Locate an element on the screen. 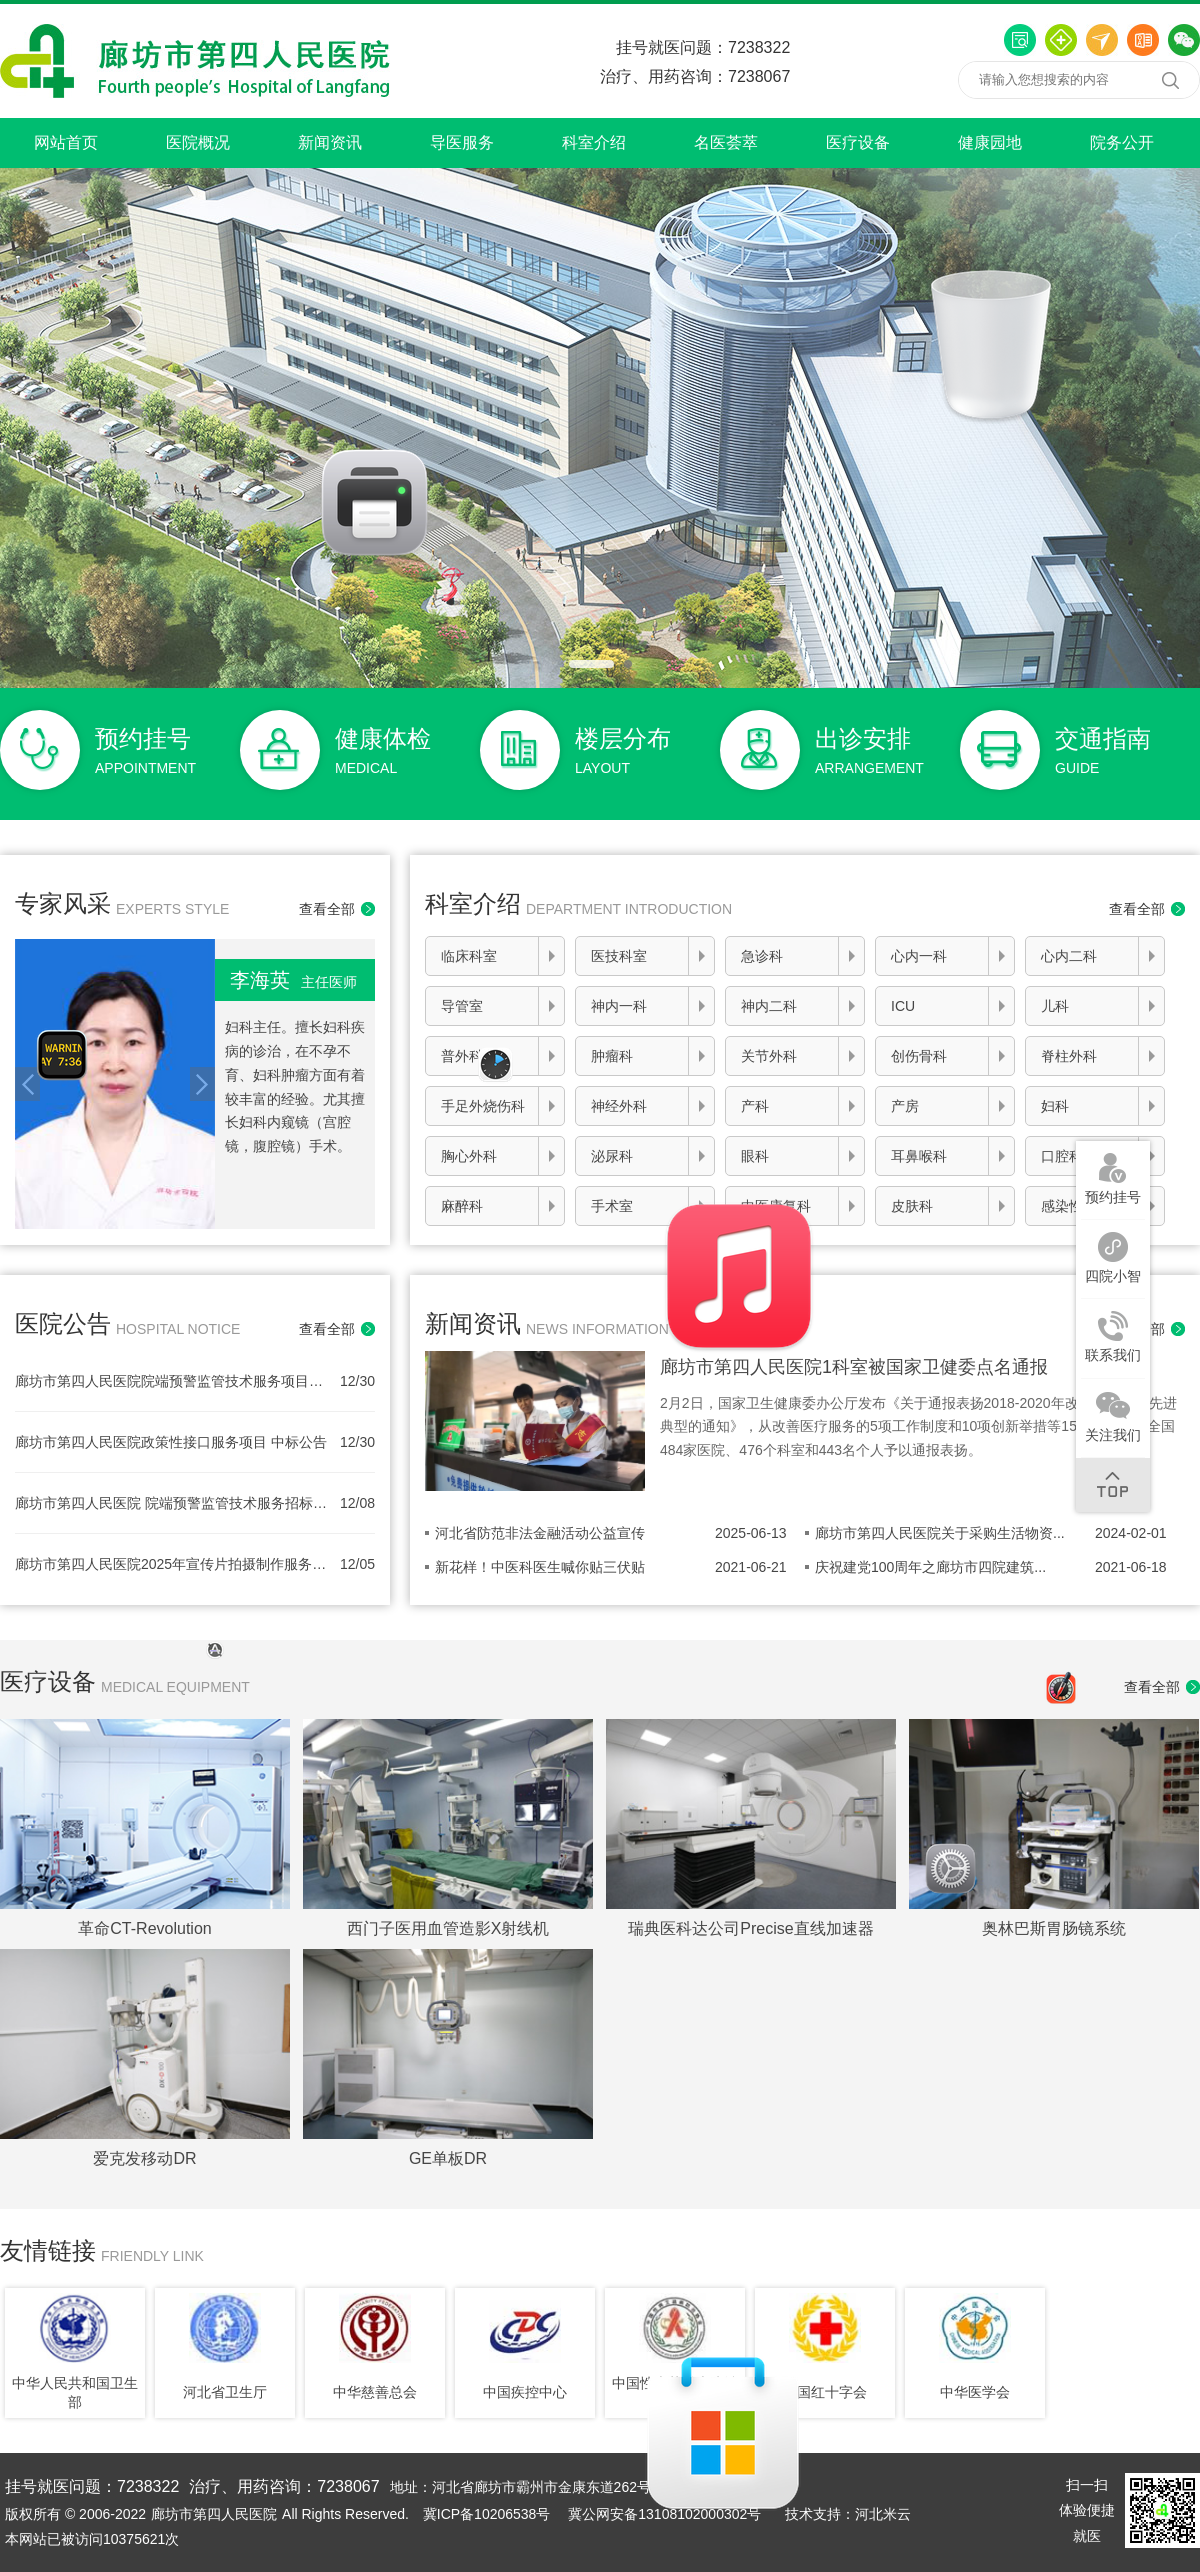 This screenshot has height=2572, width=1200. open the software update manager is located at coordinates (215, 1650).